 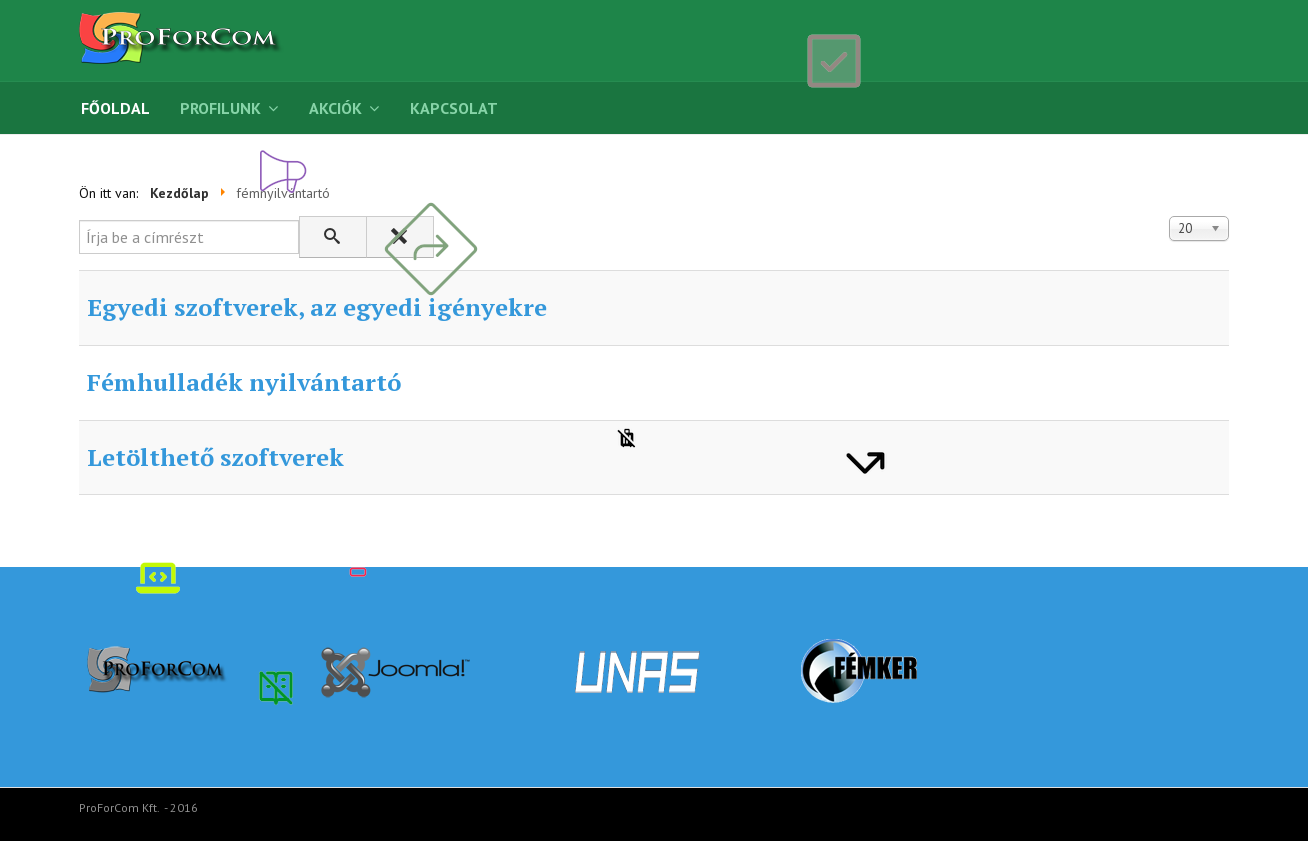 I want to click on open code editor or development environment, so click(x=158, y=578).